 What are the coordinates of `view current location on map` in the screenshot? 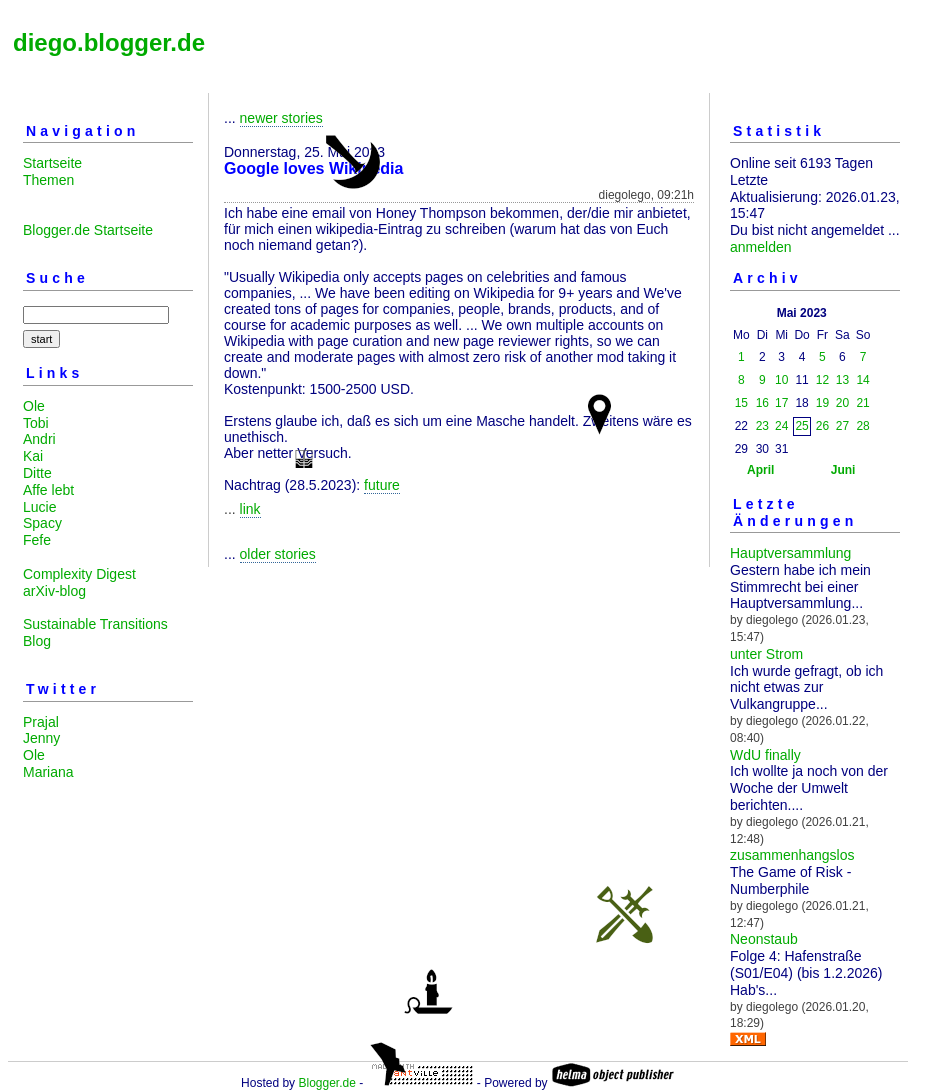 It's located at (599, 414).